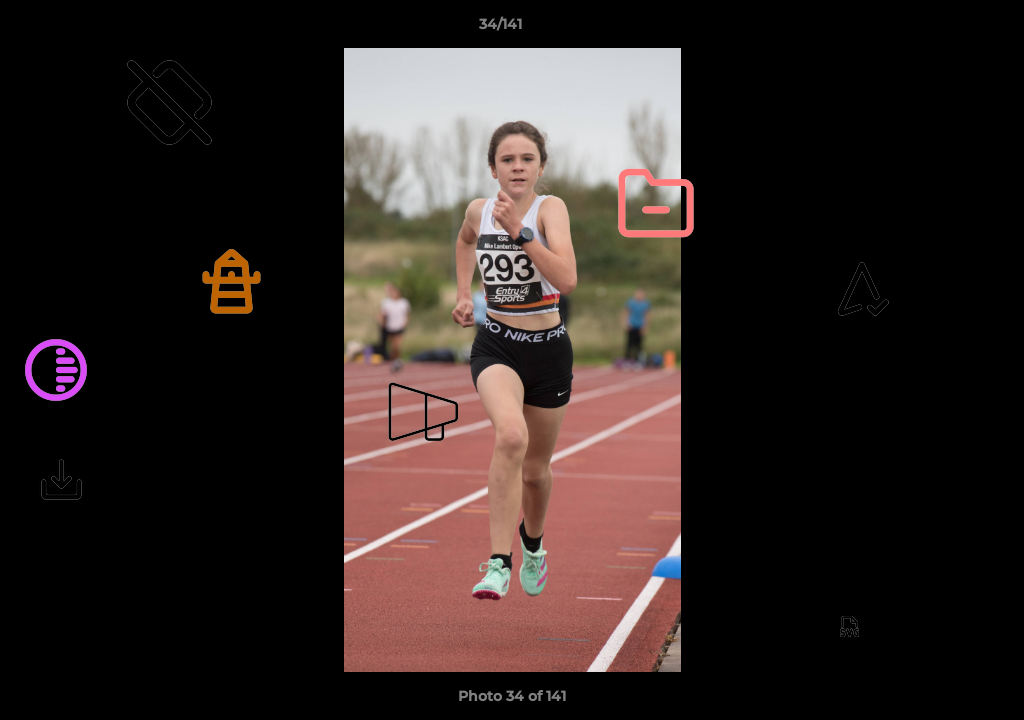 The height and width of the screenshot is (720, 1024). I want to click on download file to device, so click(61, 479).